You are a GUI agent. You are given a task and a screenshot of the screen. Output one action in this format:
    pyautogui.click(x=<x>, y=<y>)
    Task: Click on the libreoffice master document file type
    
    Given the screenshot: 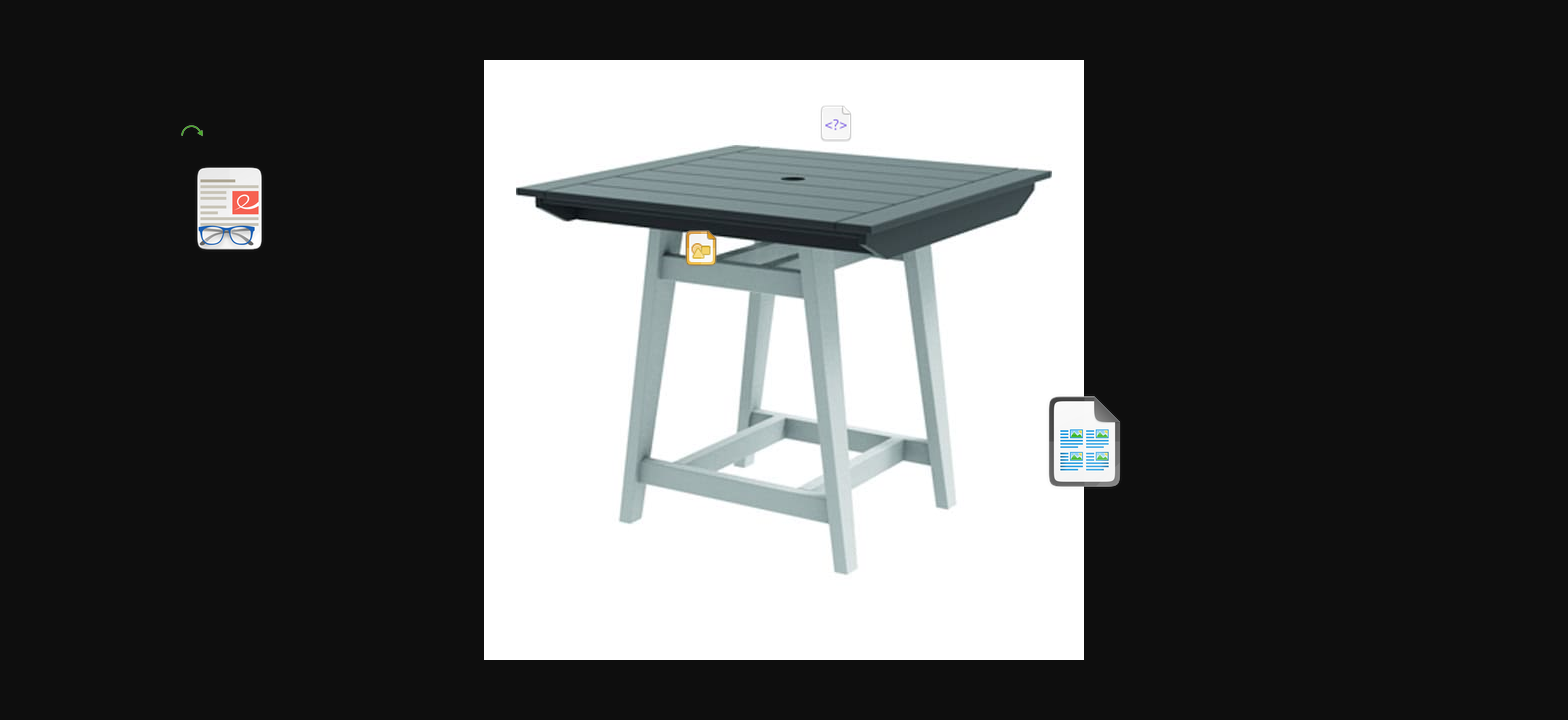 What is the action you would take?
    pyautogui.click(x=1084, y=441)
    